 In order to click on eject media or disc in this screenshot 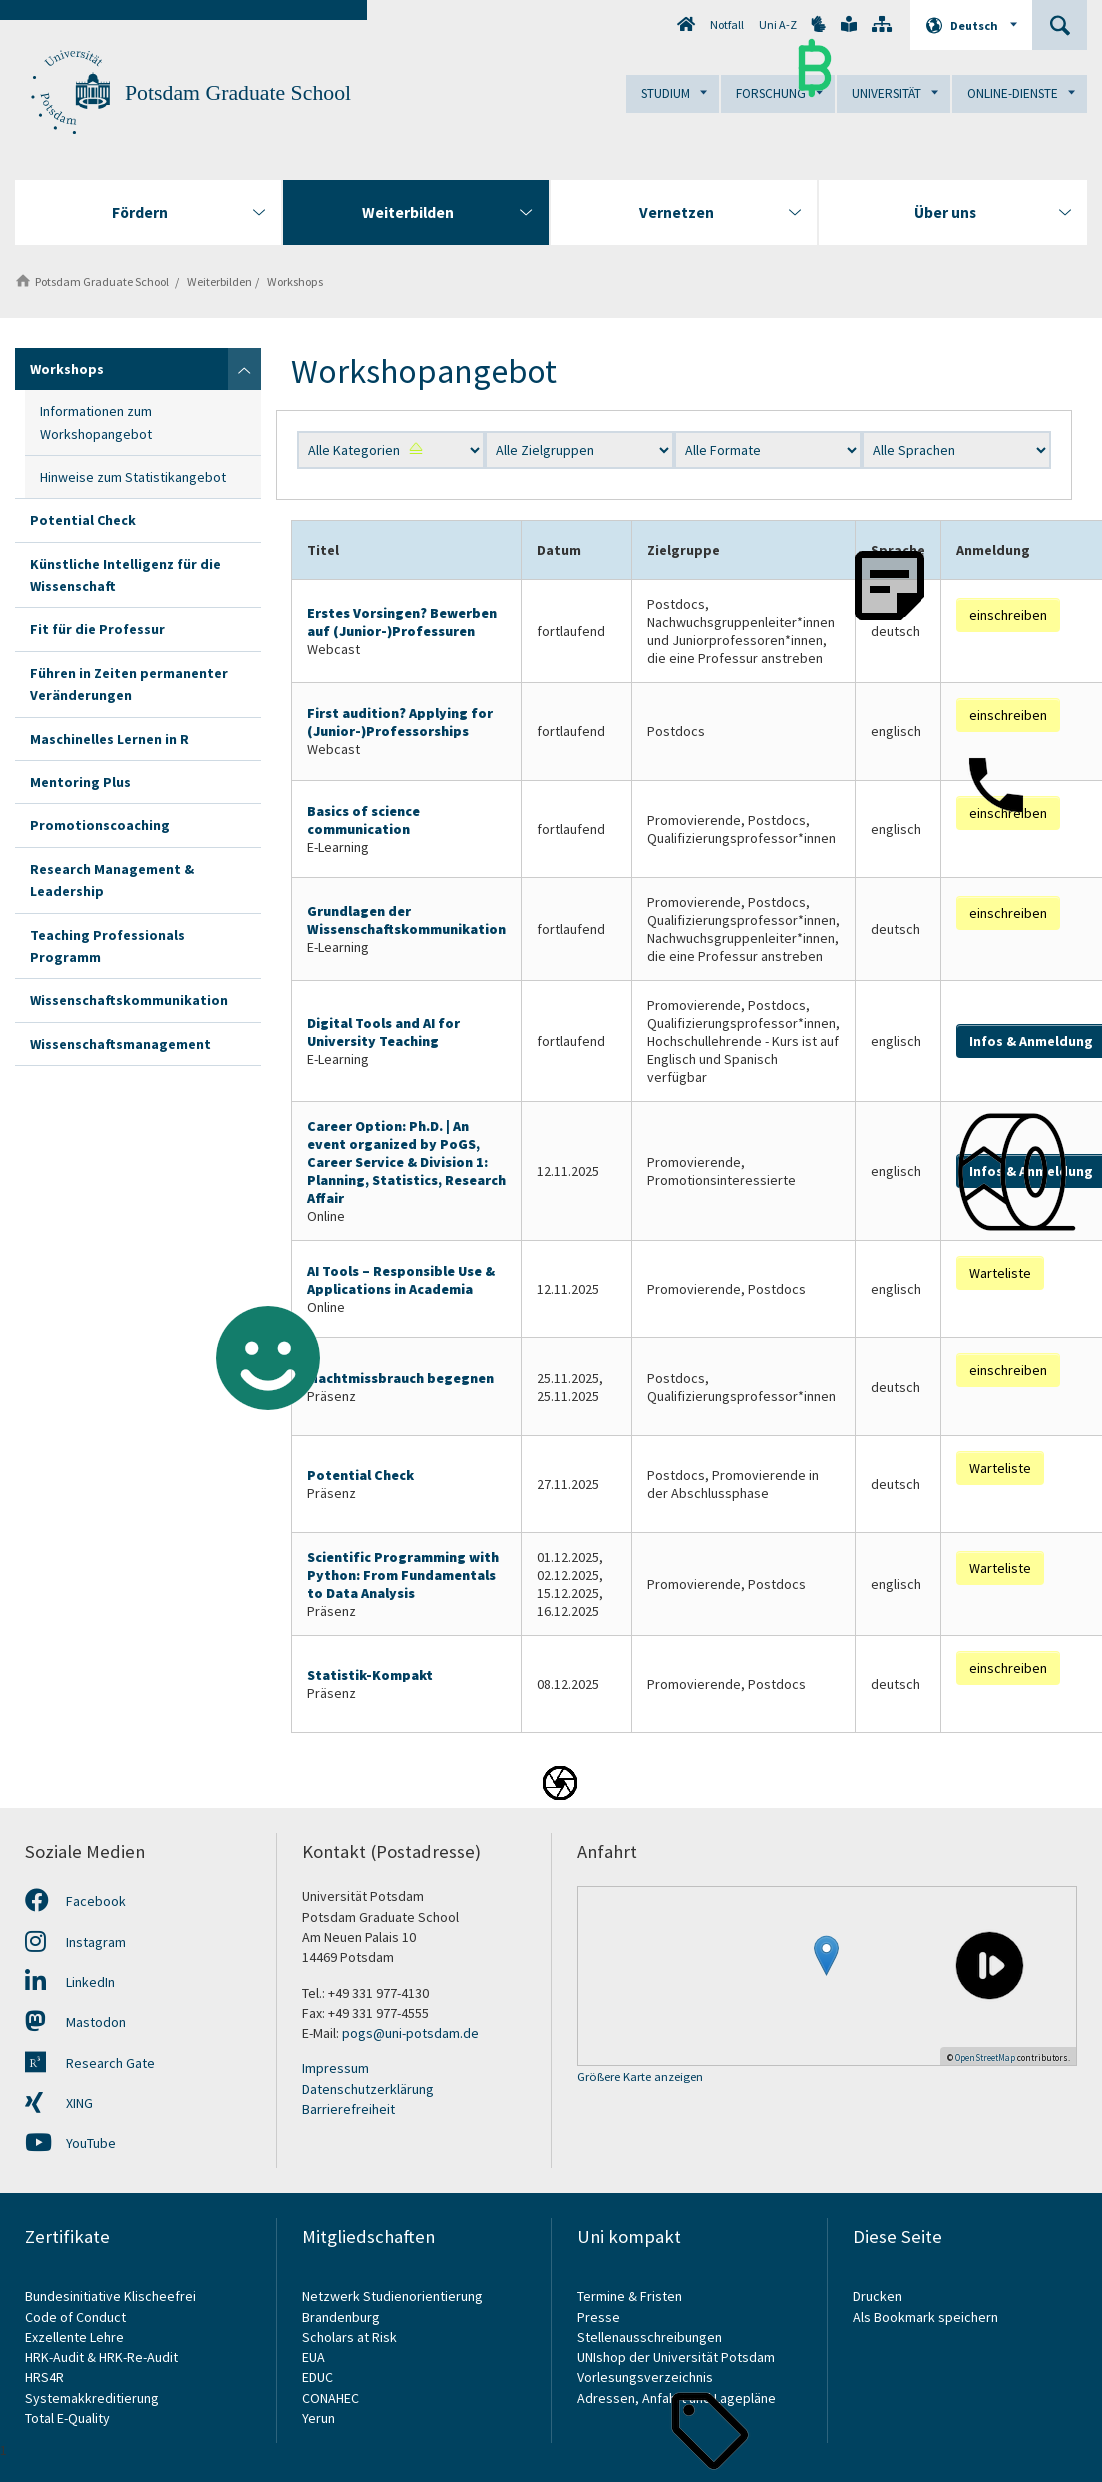, I will do `click(416, 449)`.